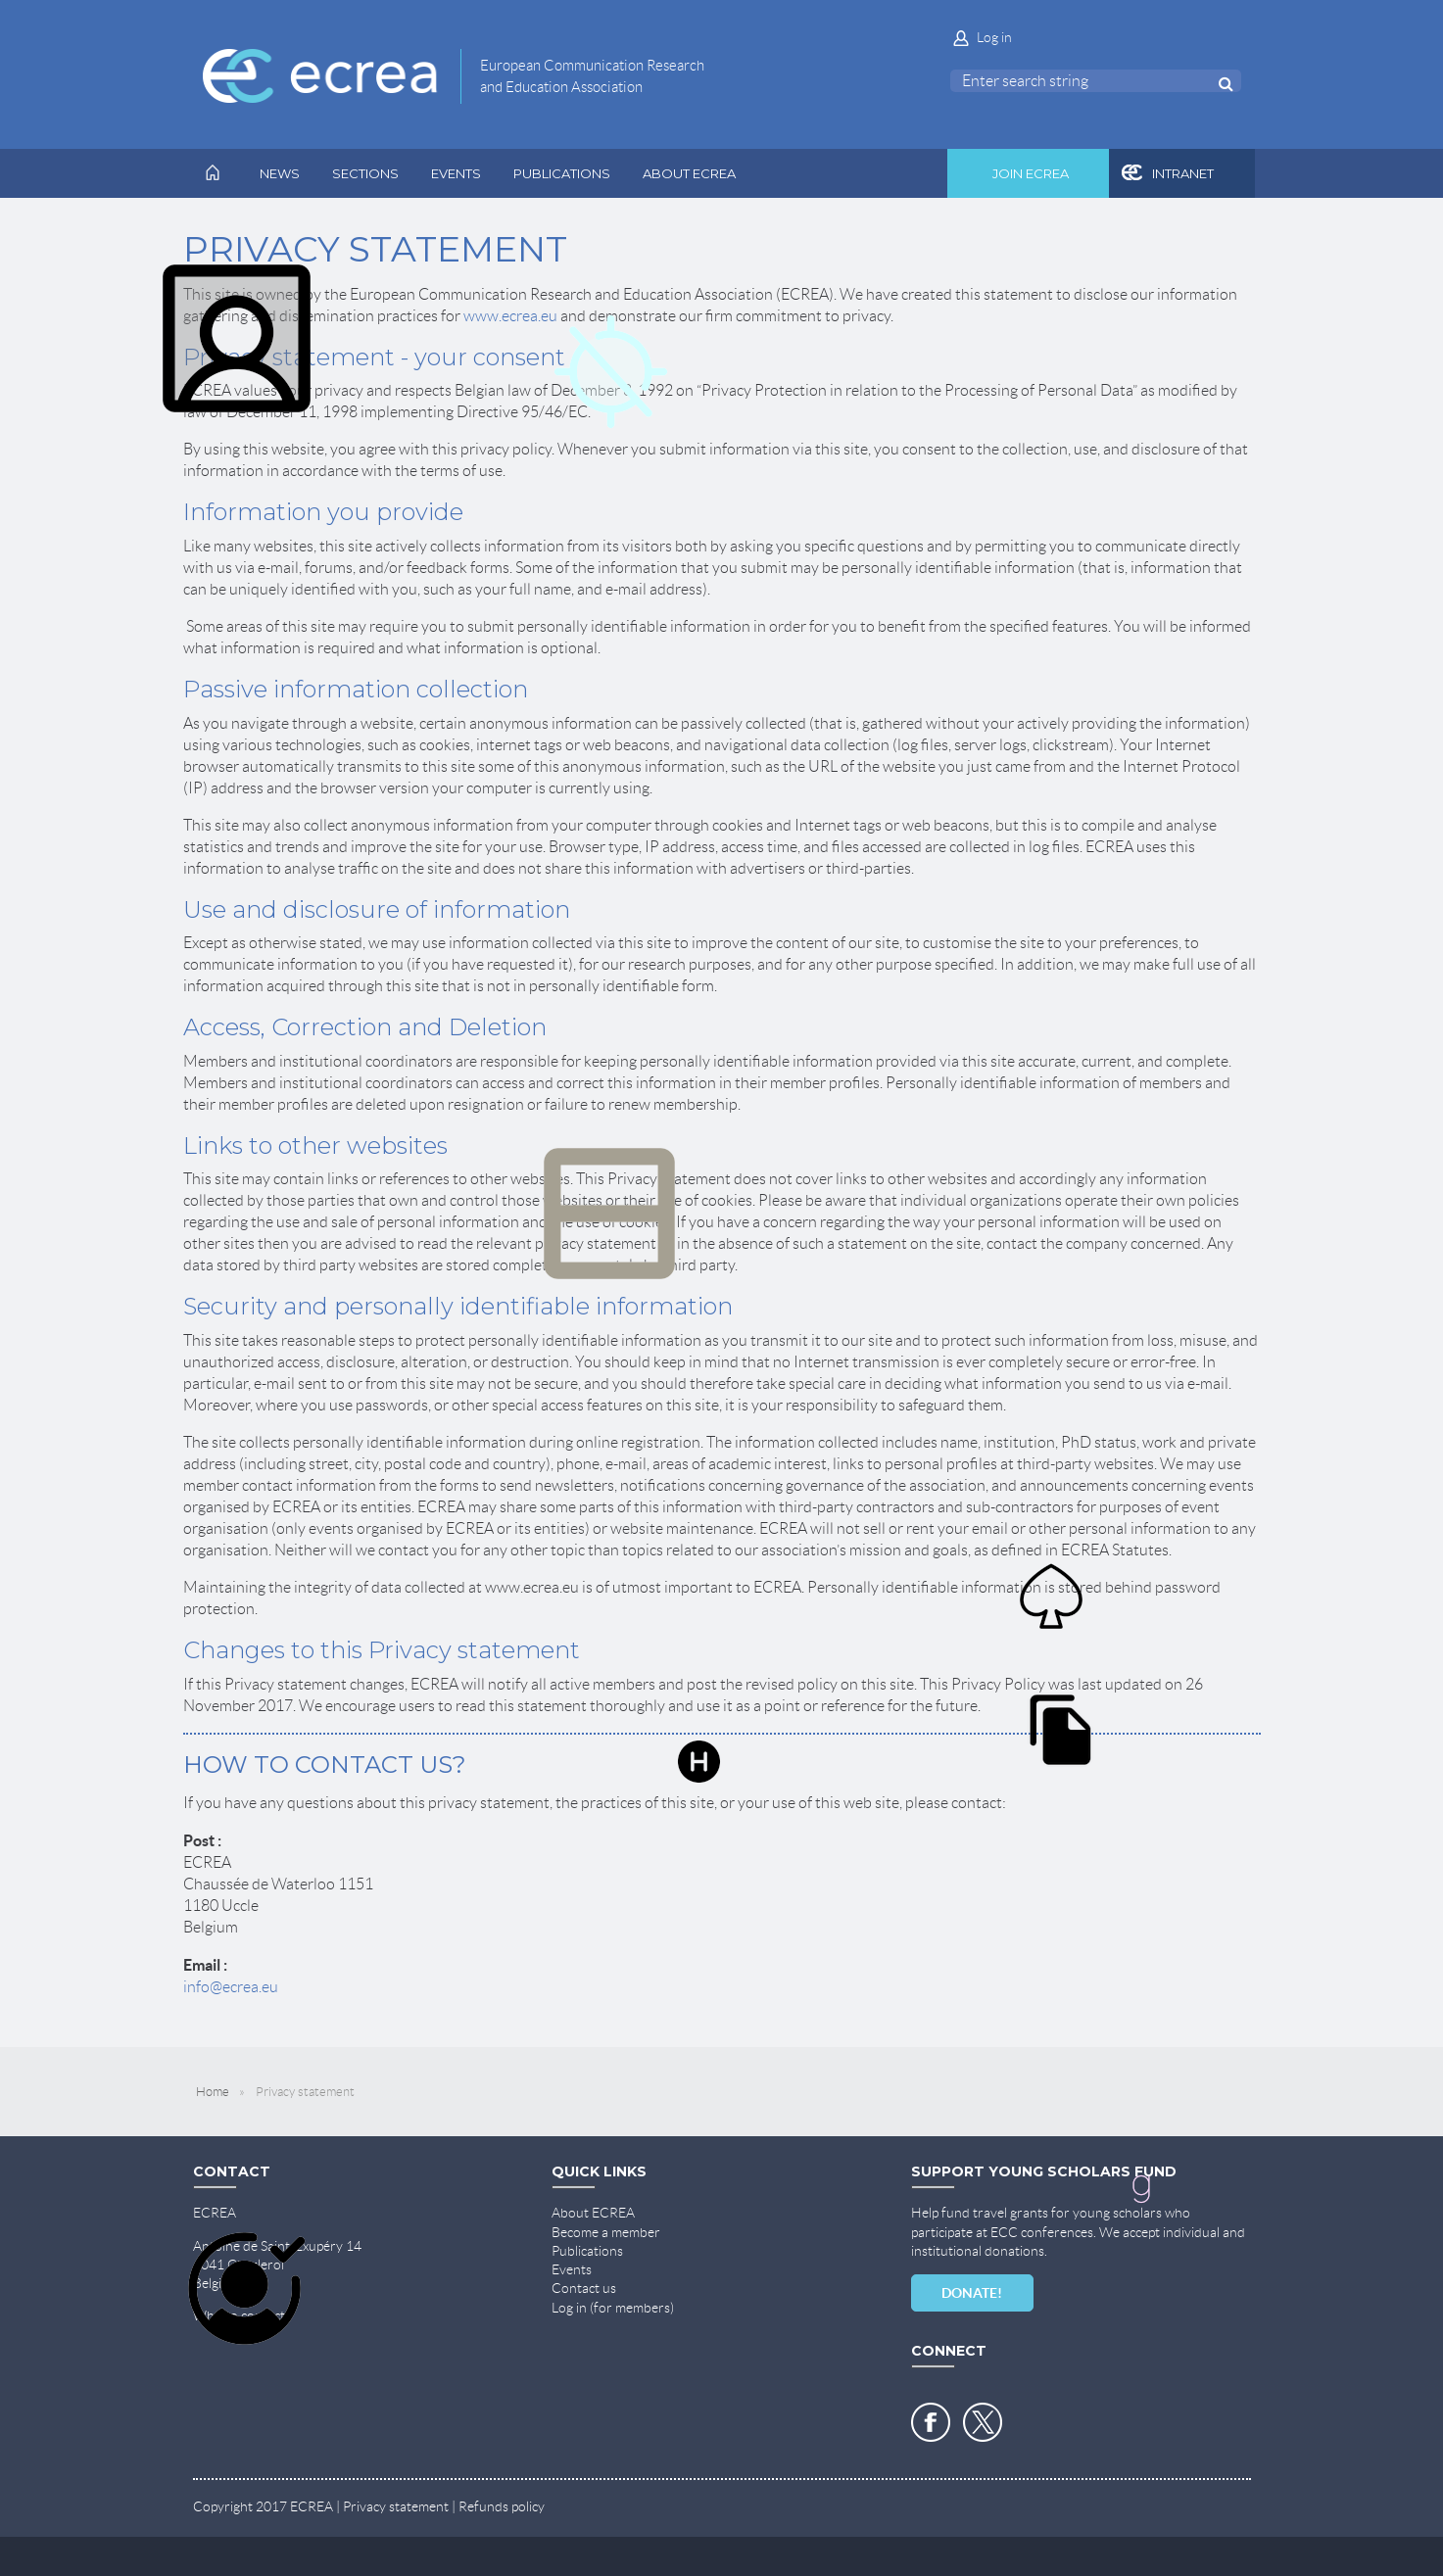 The width and height of the screenshot is (1443, 2576). Describe the element at coordinates (698, 1761) in the screenshot. I see `hospital or medical facility indicator` at that location.